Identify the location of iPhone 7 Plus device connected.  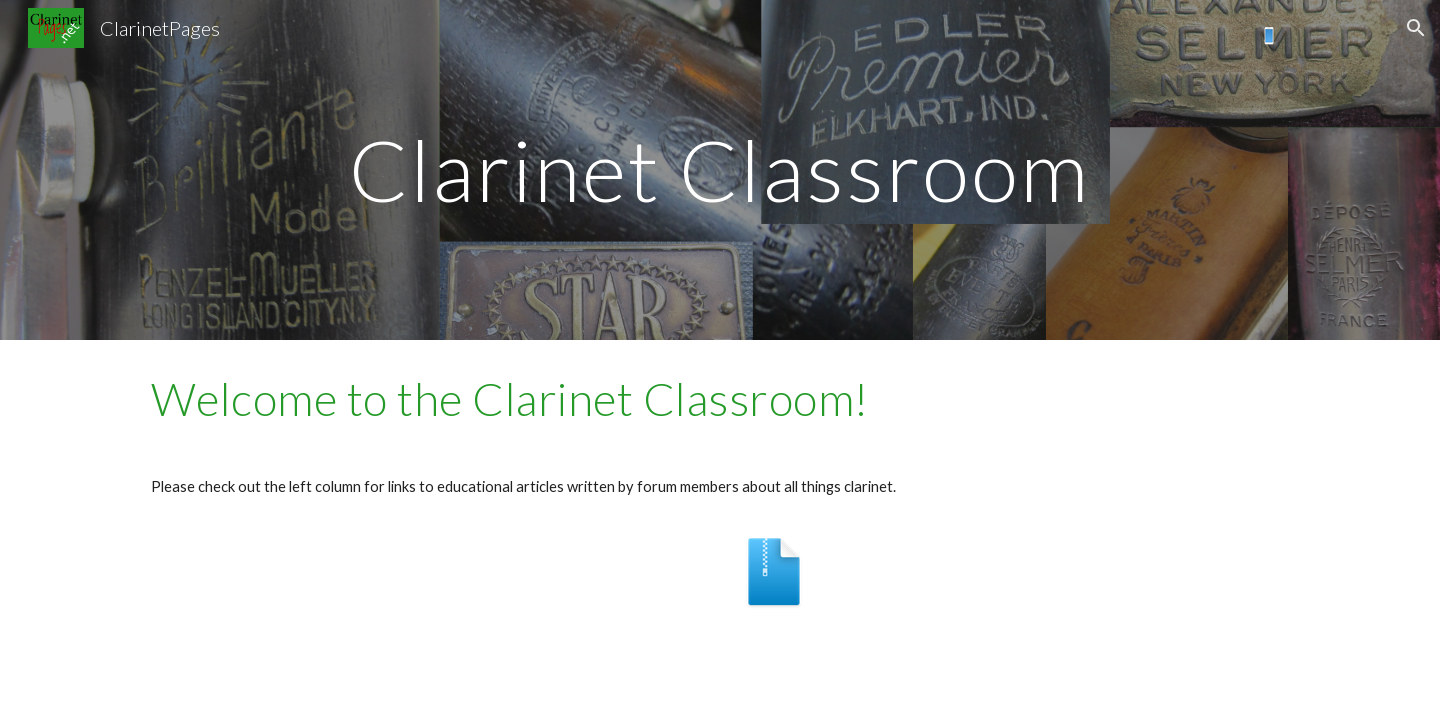
(1269, 36).